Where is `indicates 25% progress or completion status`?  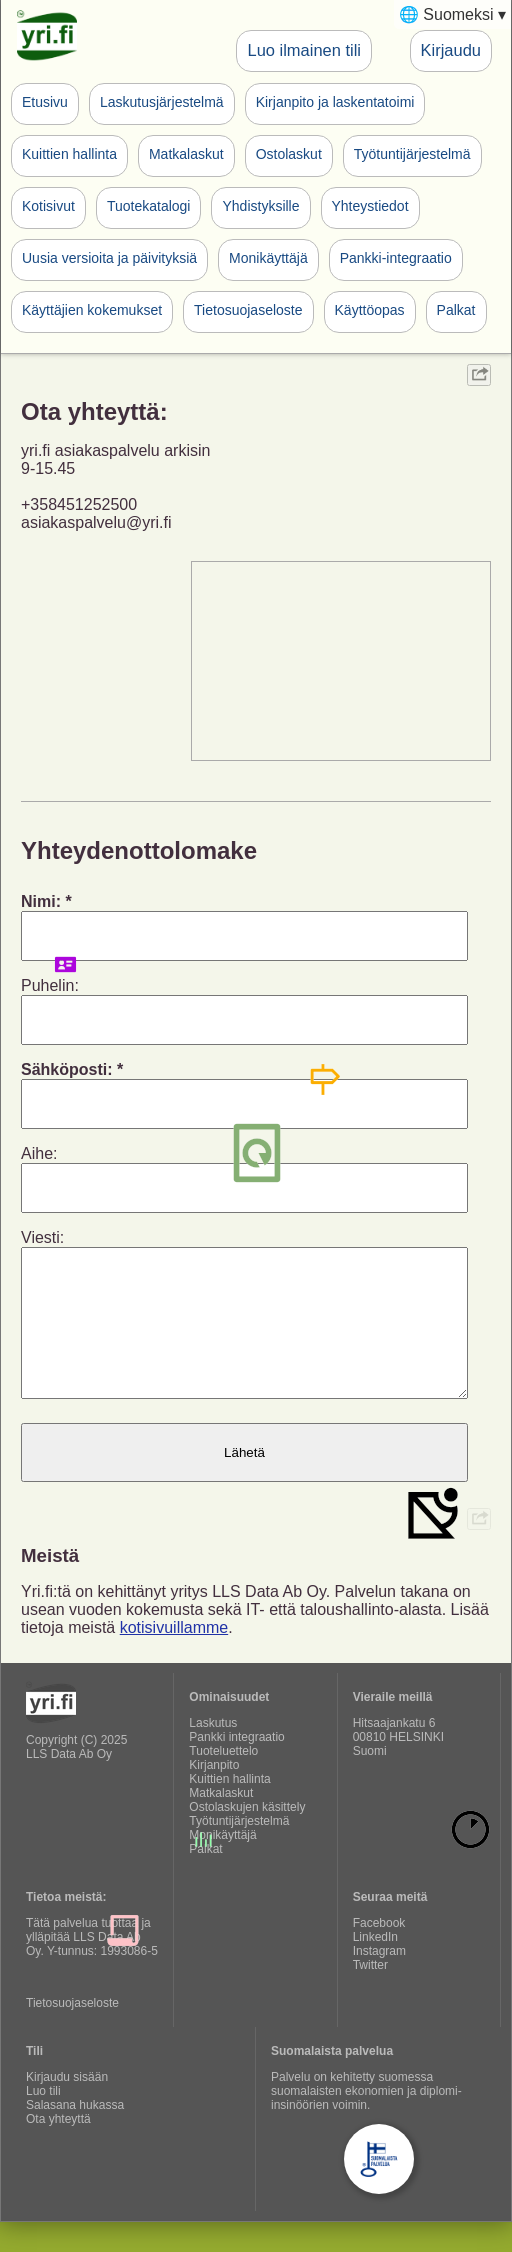
indicates 25% progress or completion status is located at coordinates (470, 1829).